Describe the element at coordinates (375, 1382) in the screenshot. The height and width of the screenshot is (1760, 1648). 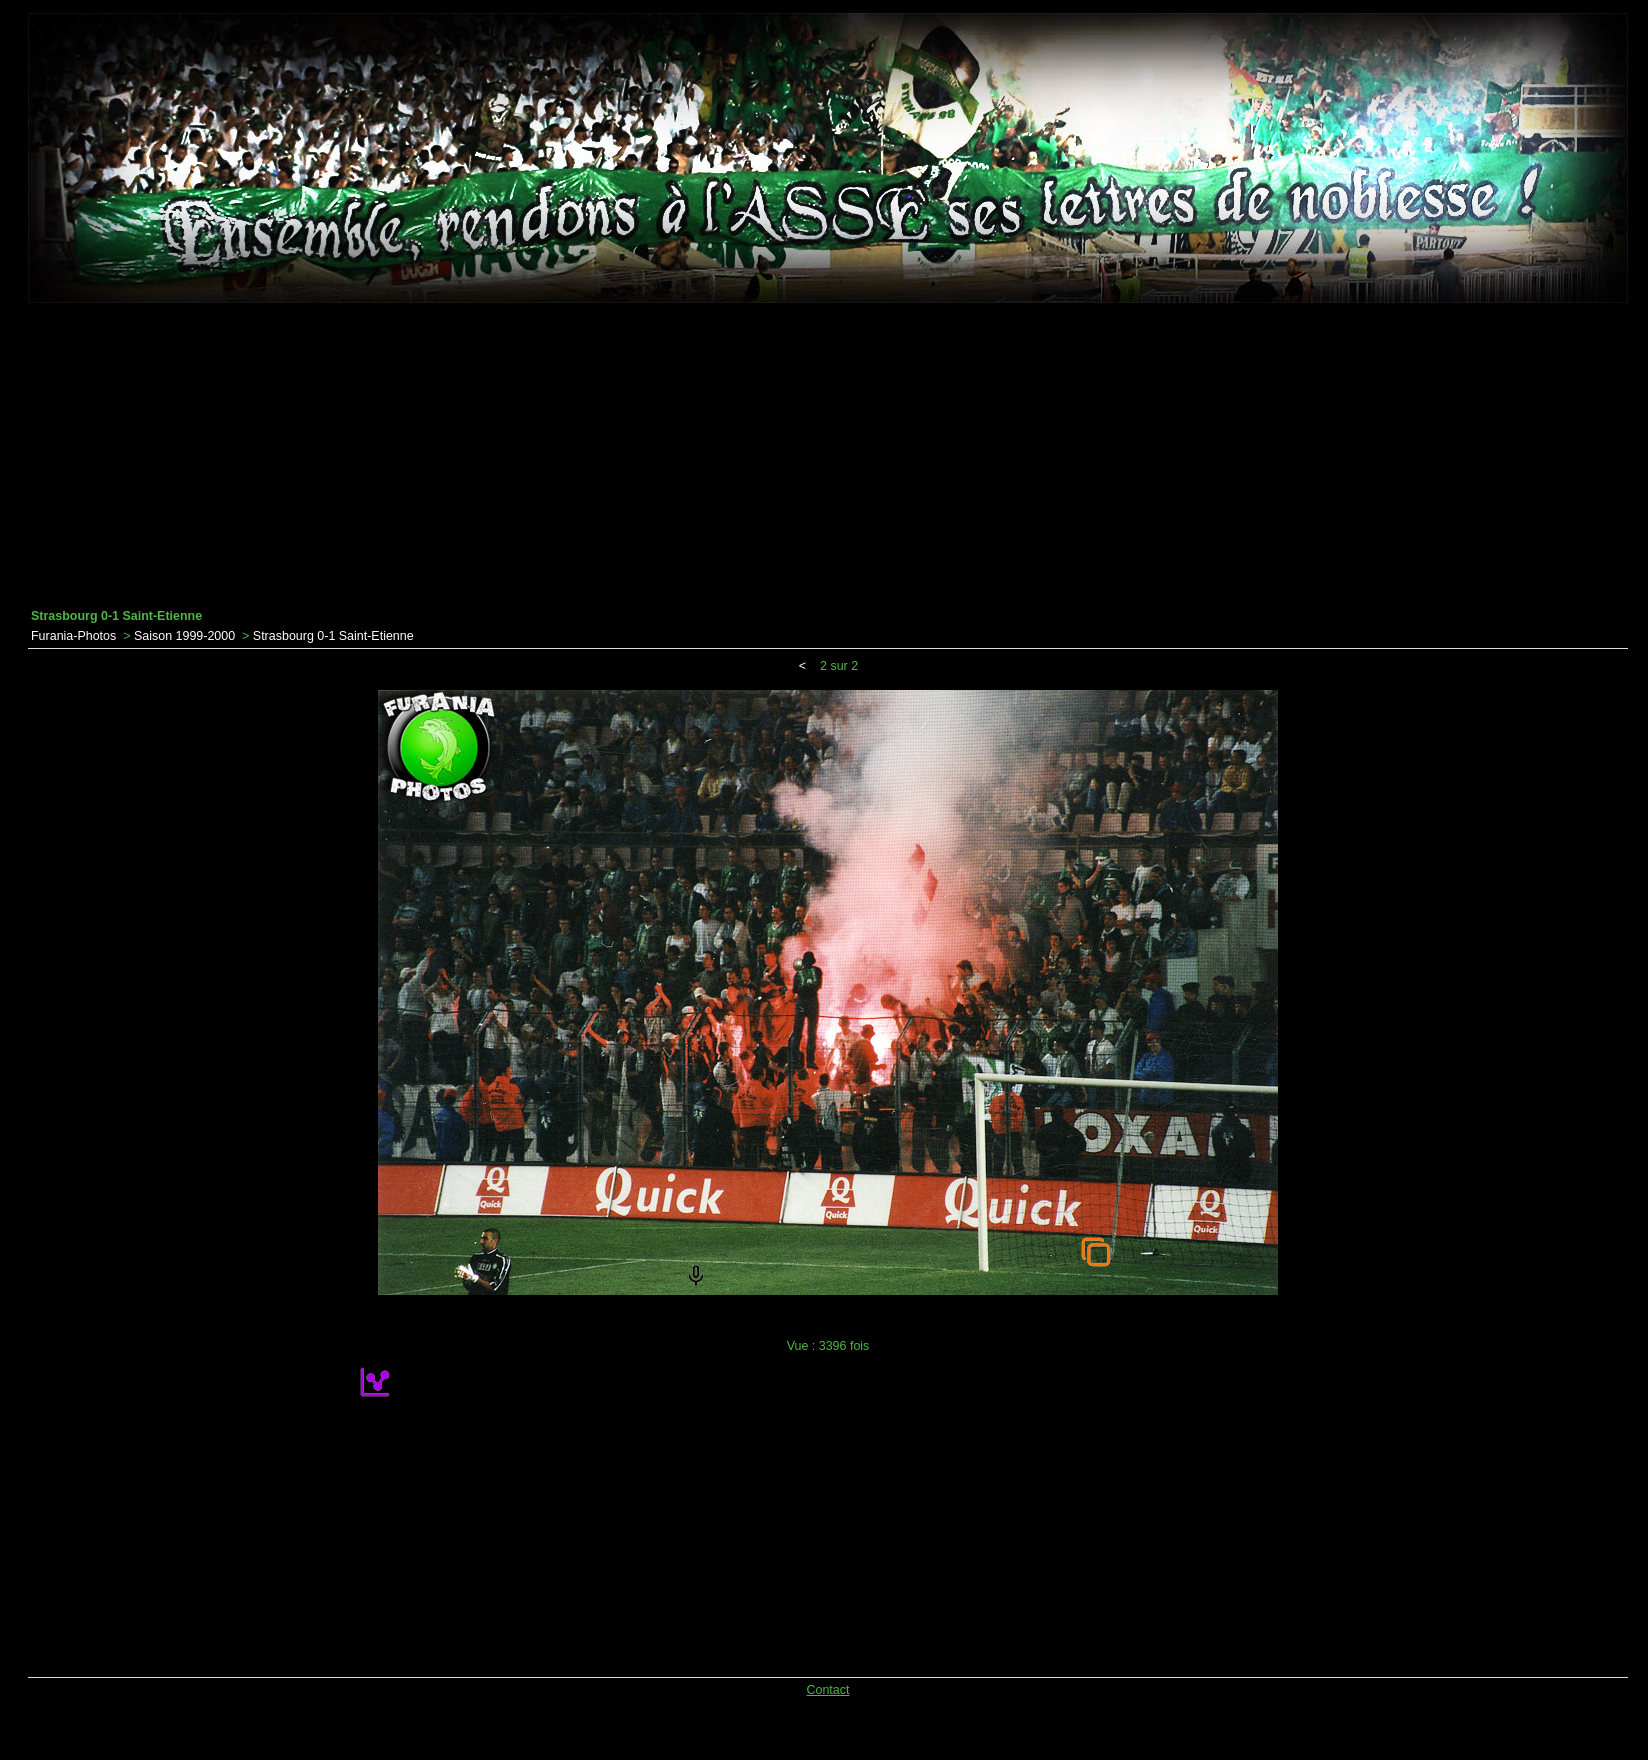
I see `view scatter plot or data visualization` at that location.